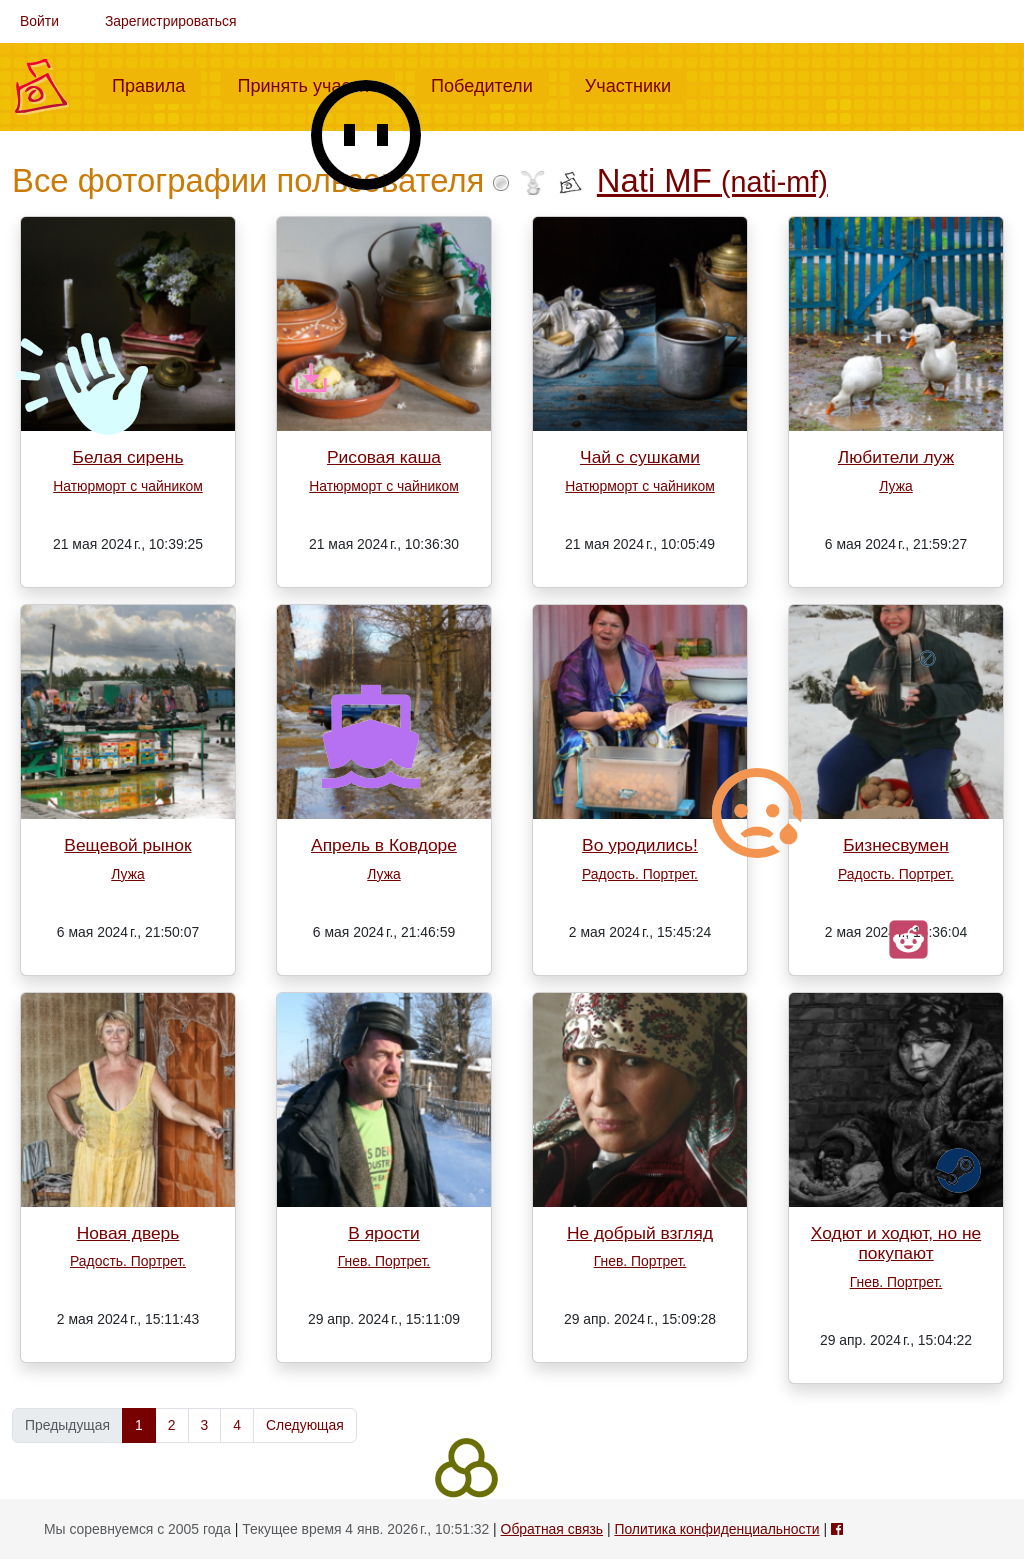 This screenshot has width=1024, height=1559. I want to click on open Steam gaming platform, so click(958, 1170).